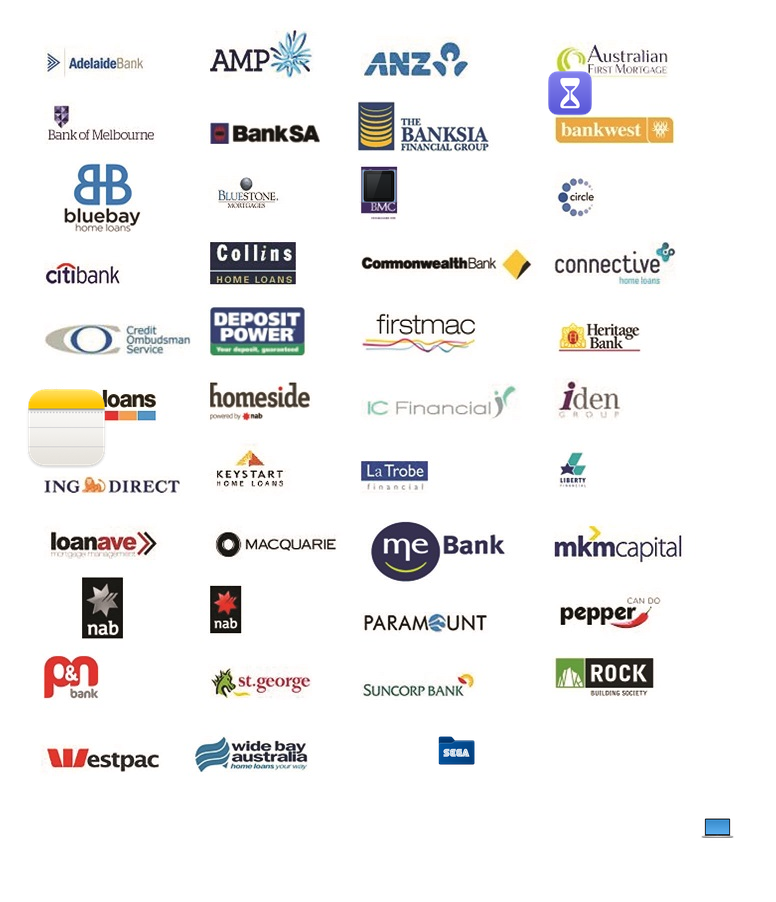 The height and width of the screenshot is (902, 776). Describe the element at coordinates (66, 427) in the screenshot. I see `open the notes app` at that location.